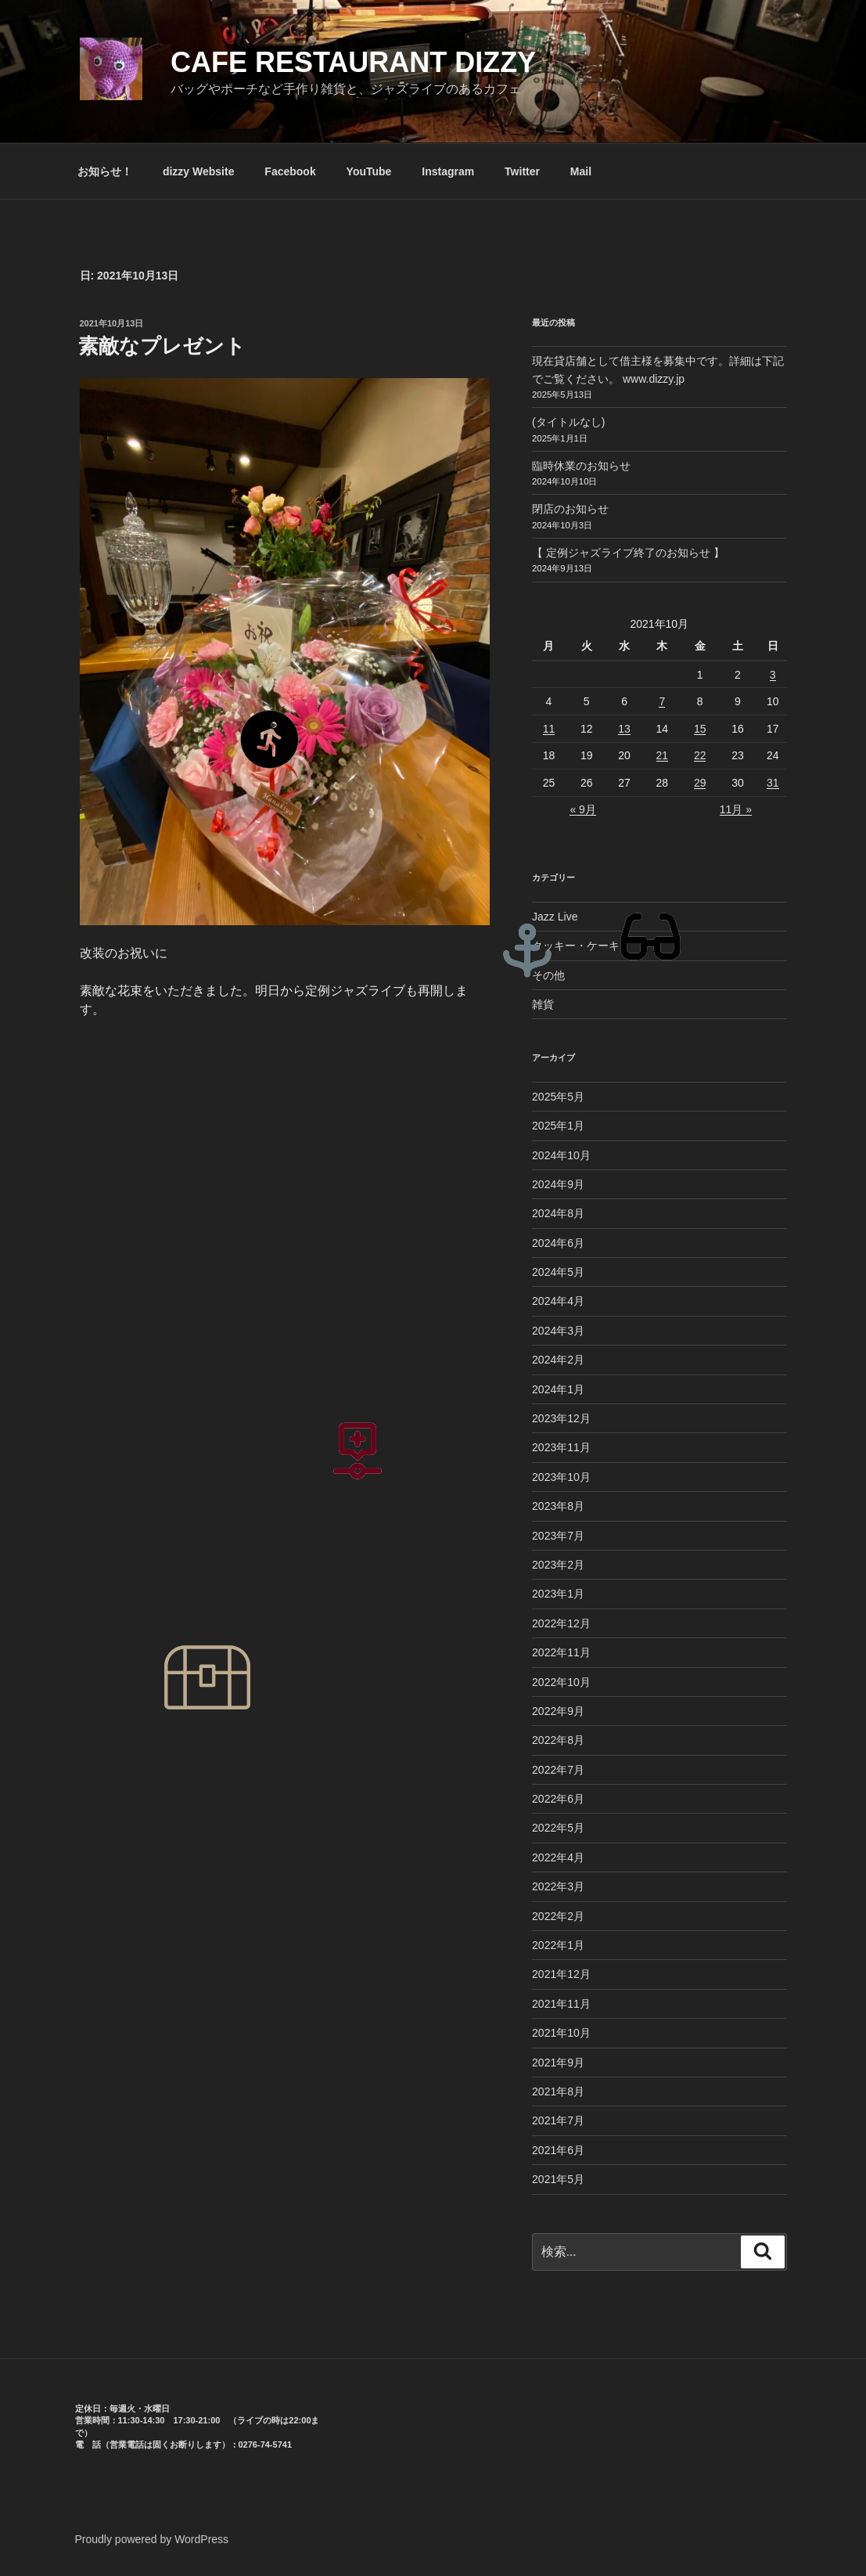  Describe the element at coordinates (358, 1450) in the screenshot. I see `add a new event to the timeline` at that location.